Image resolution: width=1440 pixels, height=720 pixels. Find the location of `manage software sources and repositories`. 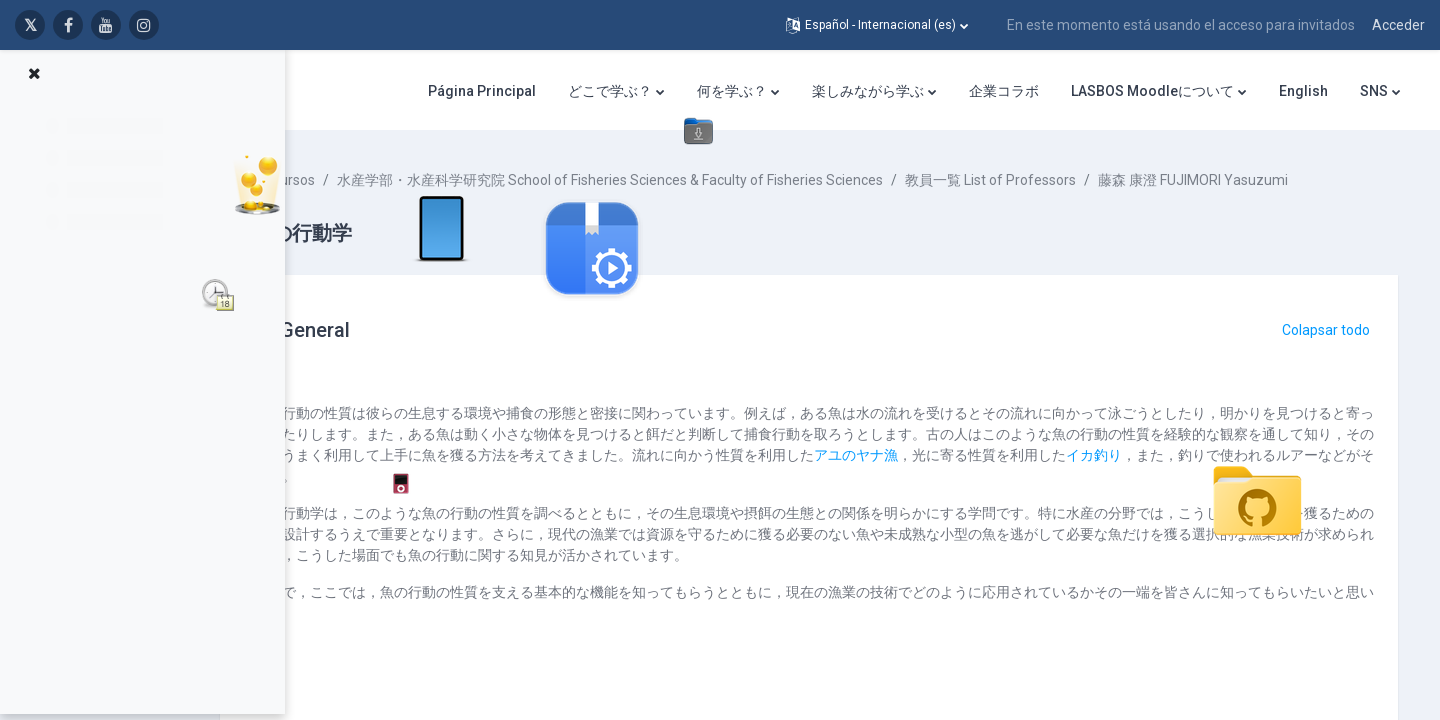

manage software sources and repositories is located at coordinates (592, 250).